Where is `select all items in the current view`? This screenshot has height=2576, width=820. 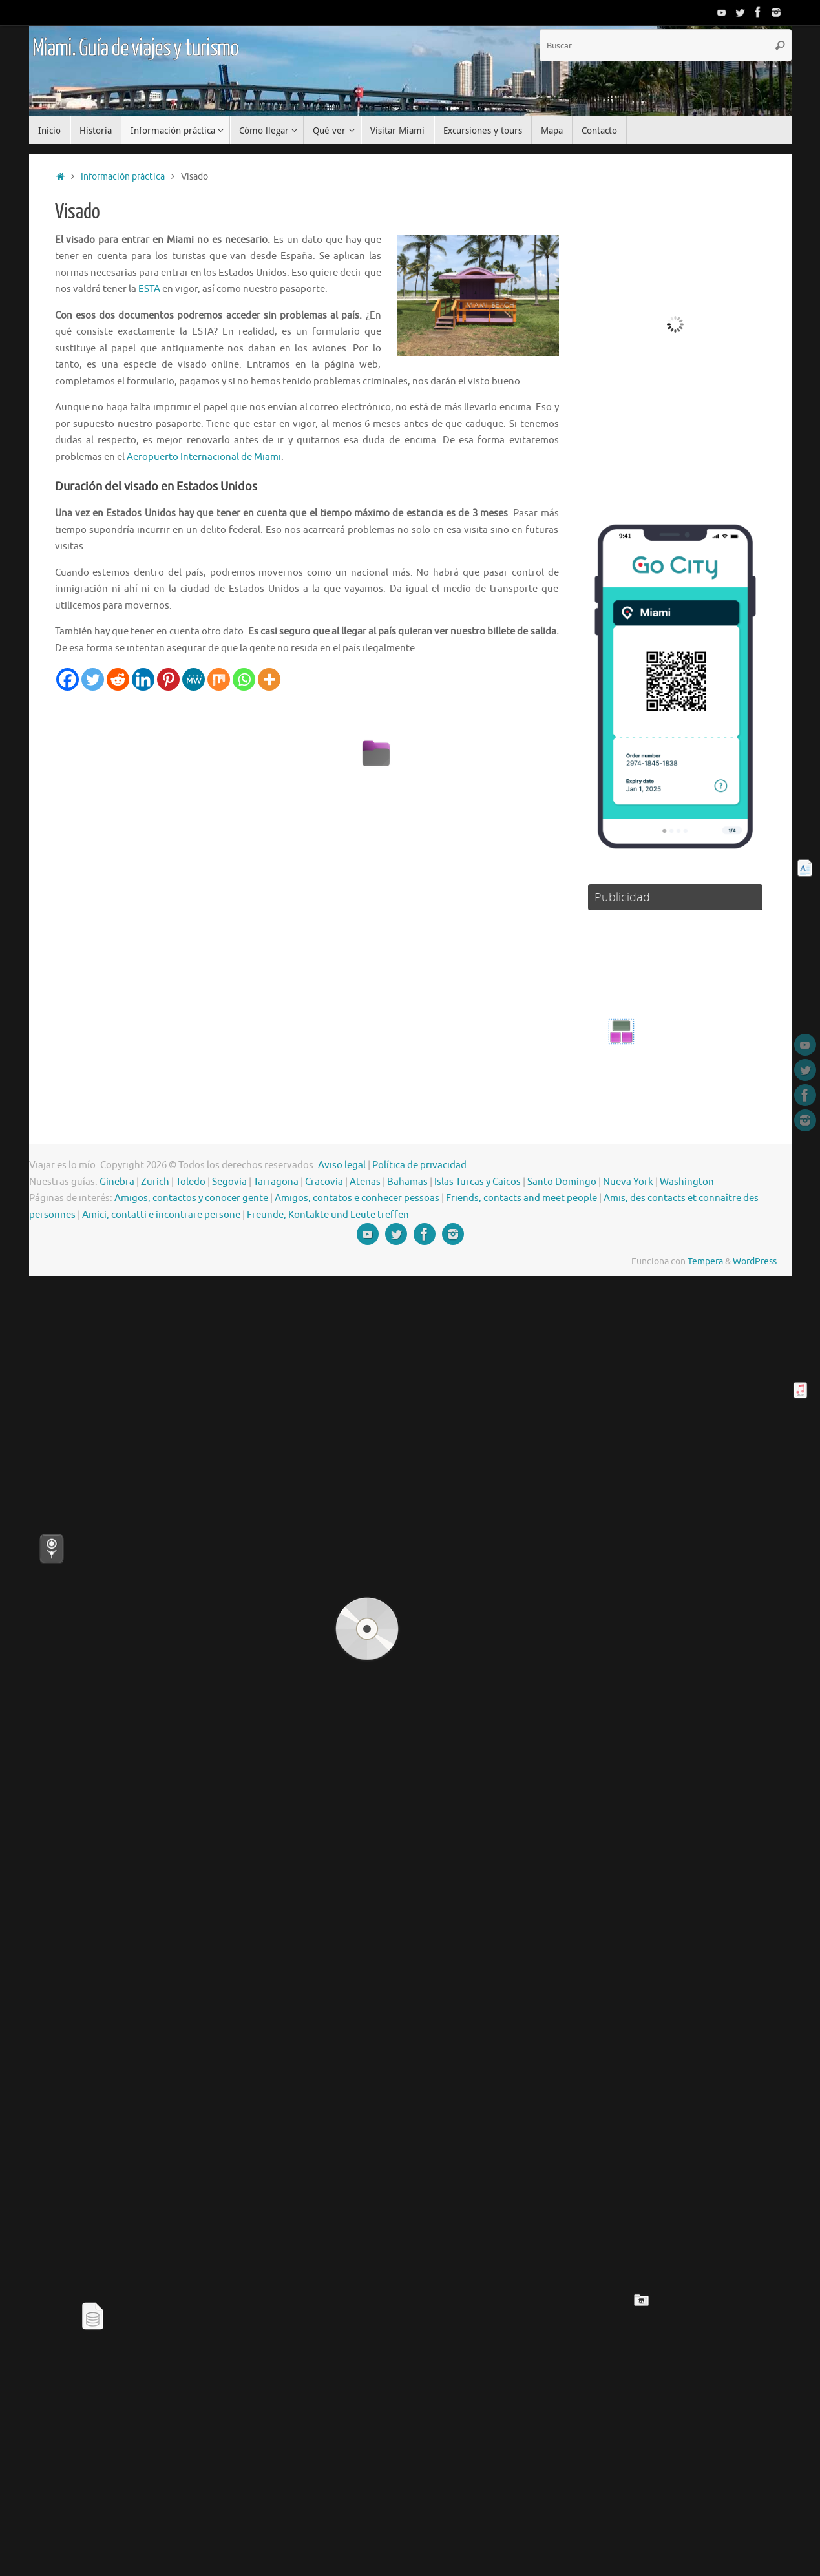 select all items in the current view is located at coordinates (621, 1031).